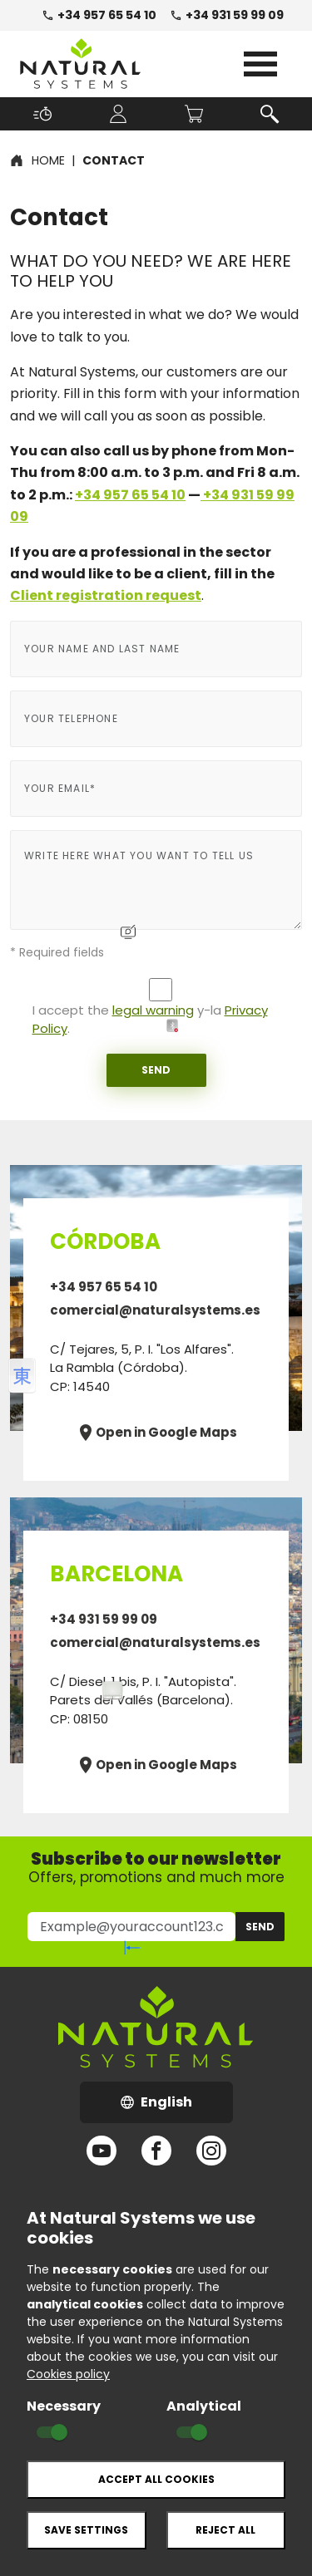 The height and width of the screenshot is (2576, 312). I want to click on go to the first item in a list or sequence, so click(132, 1948).